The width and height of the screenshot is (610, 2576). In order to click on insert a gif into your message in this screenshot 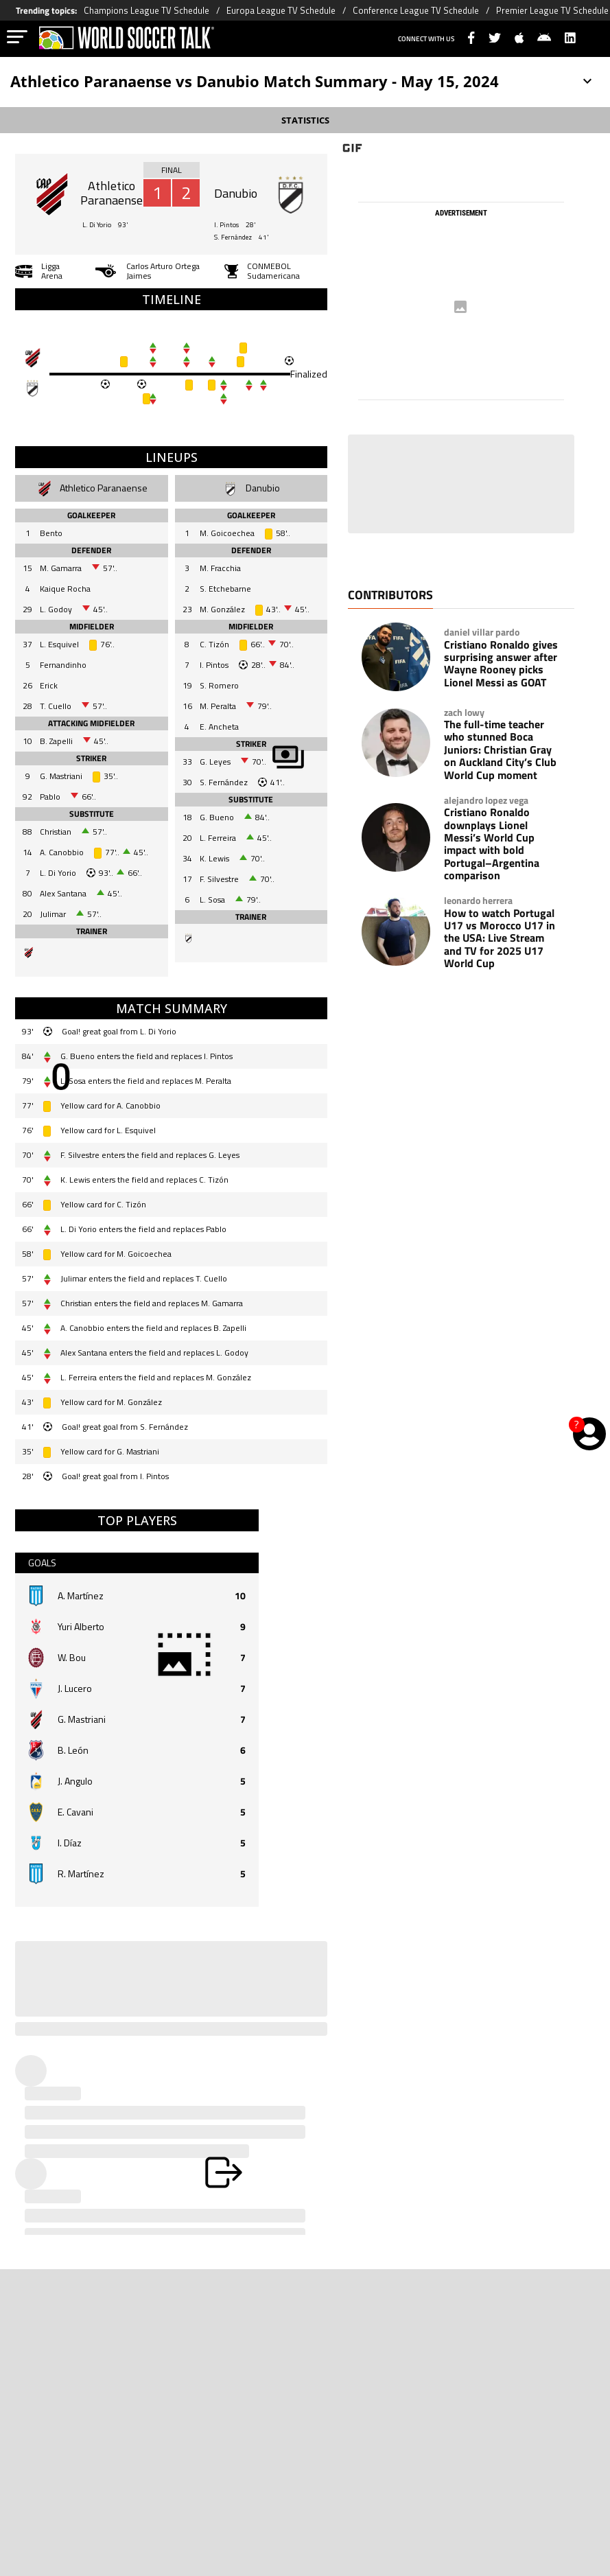, I will do `click(352, 148)`.